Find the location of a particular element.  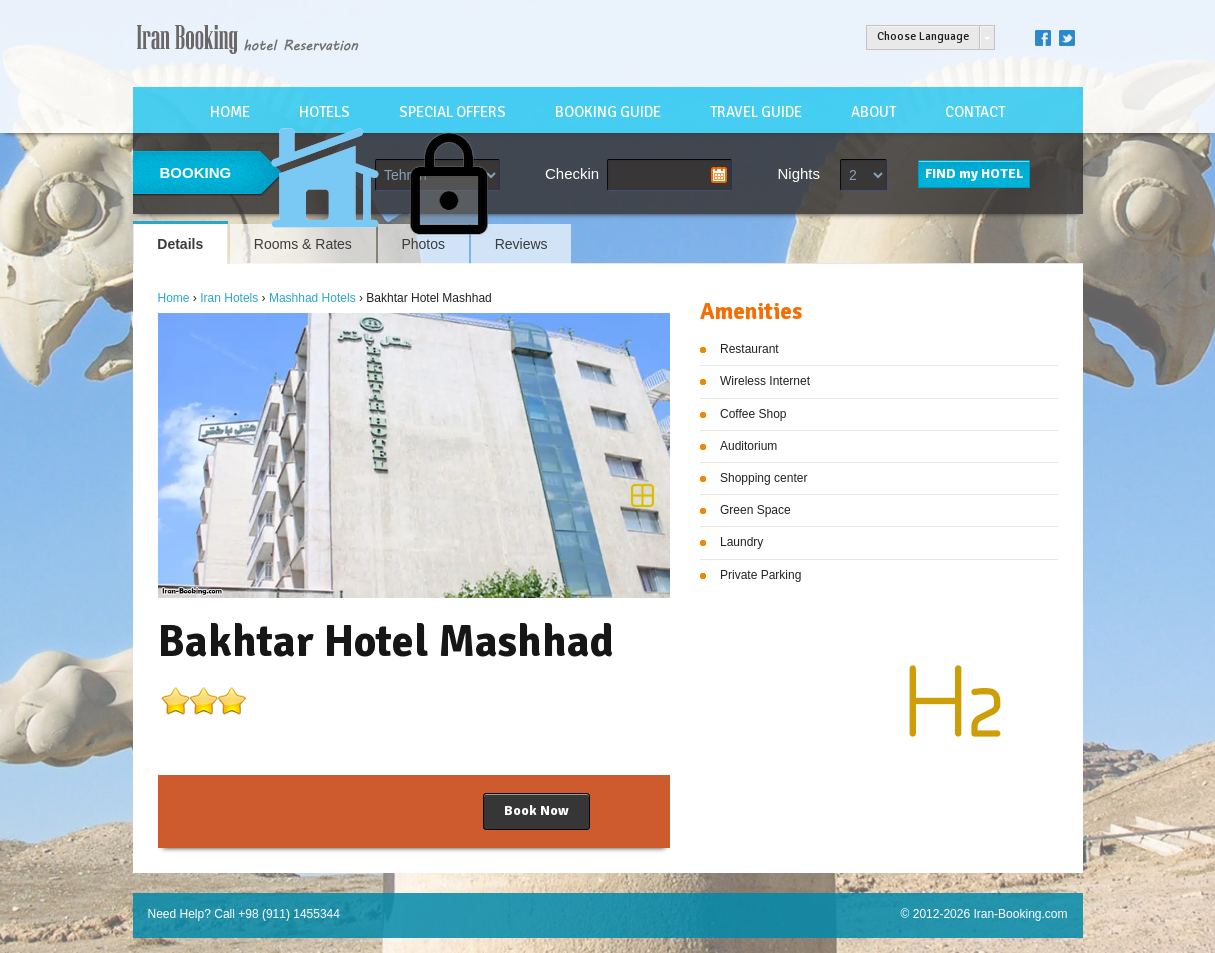

format text as heading level 2 is located at coordinates (955, 701).